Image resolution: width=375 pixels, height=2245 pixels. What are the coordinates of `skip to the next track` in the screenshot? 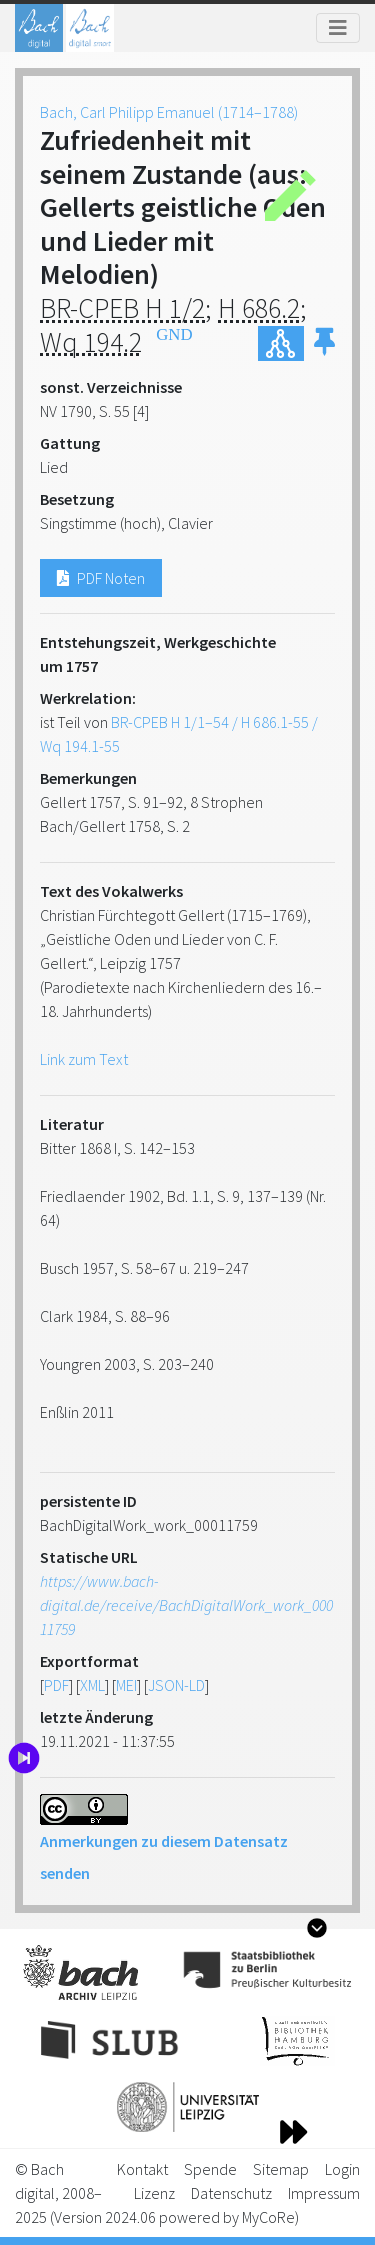 It's located at (292, 2132).